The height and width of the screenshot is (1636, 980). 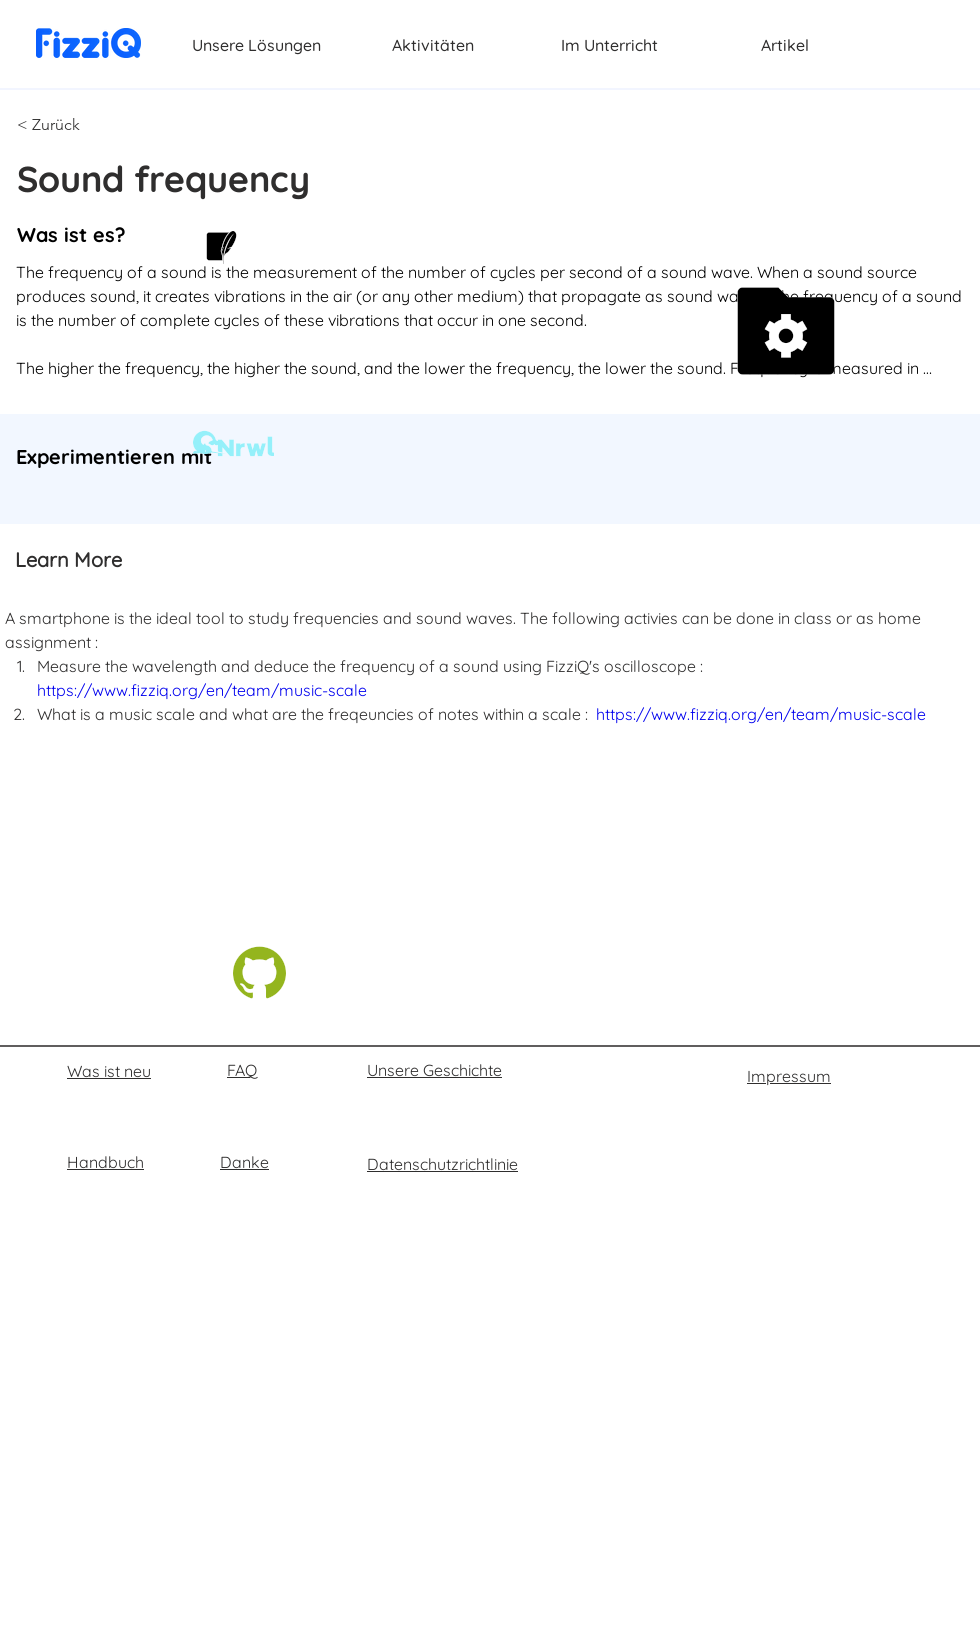 What do you see at coordinates (786, 331) in the screenshot?
I see `access folder settings or preferences` at bounding box center [786, 331].